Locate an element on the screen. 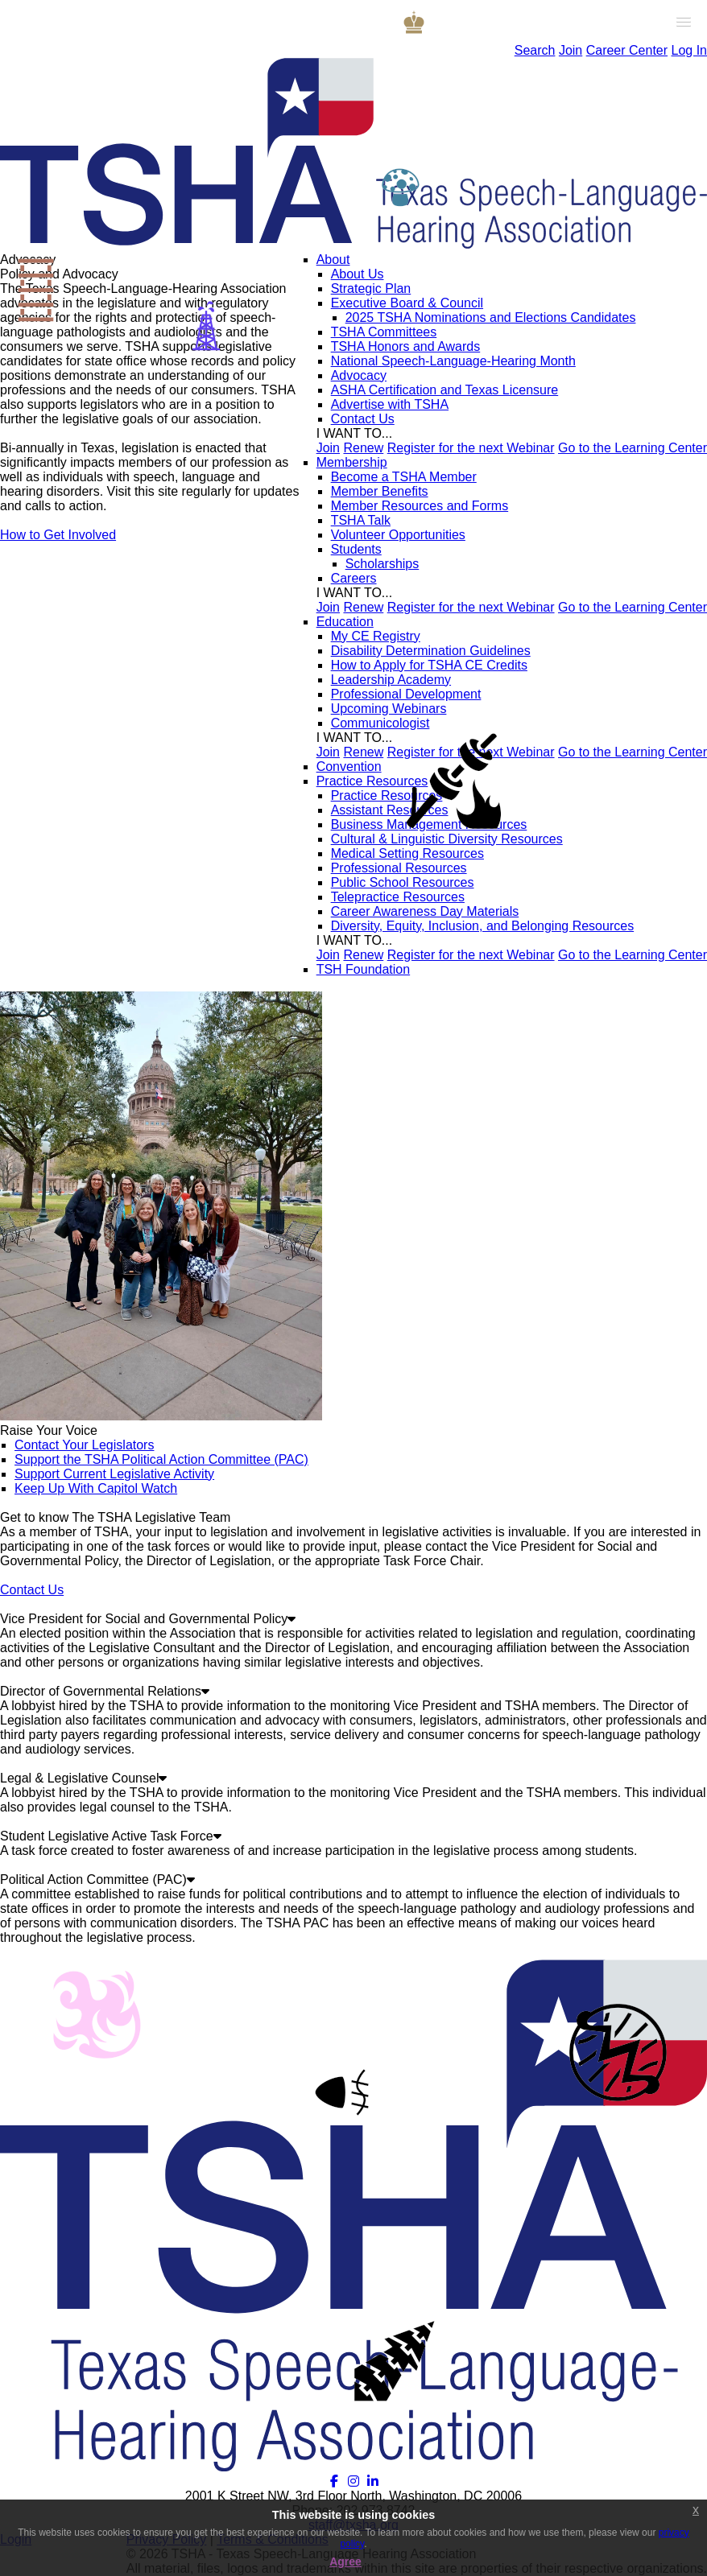  fire elemental or nature-fire hybrid ability is located at coordinates (97, 2014).